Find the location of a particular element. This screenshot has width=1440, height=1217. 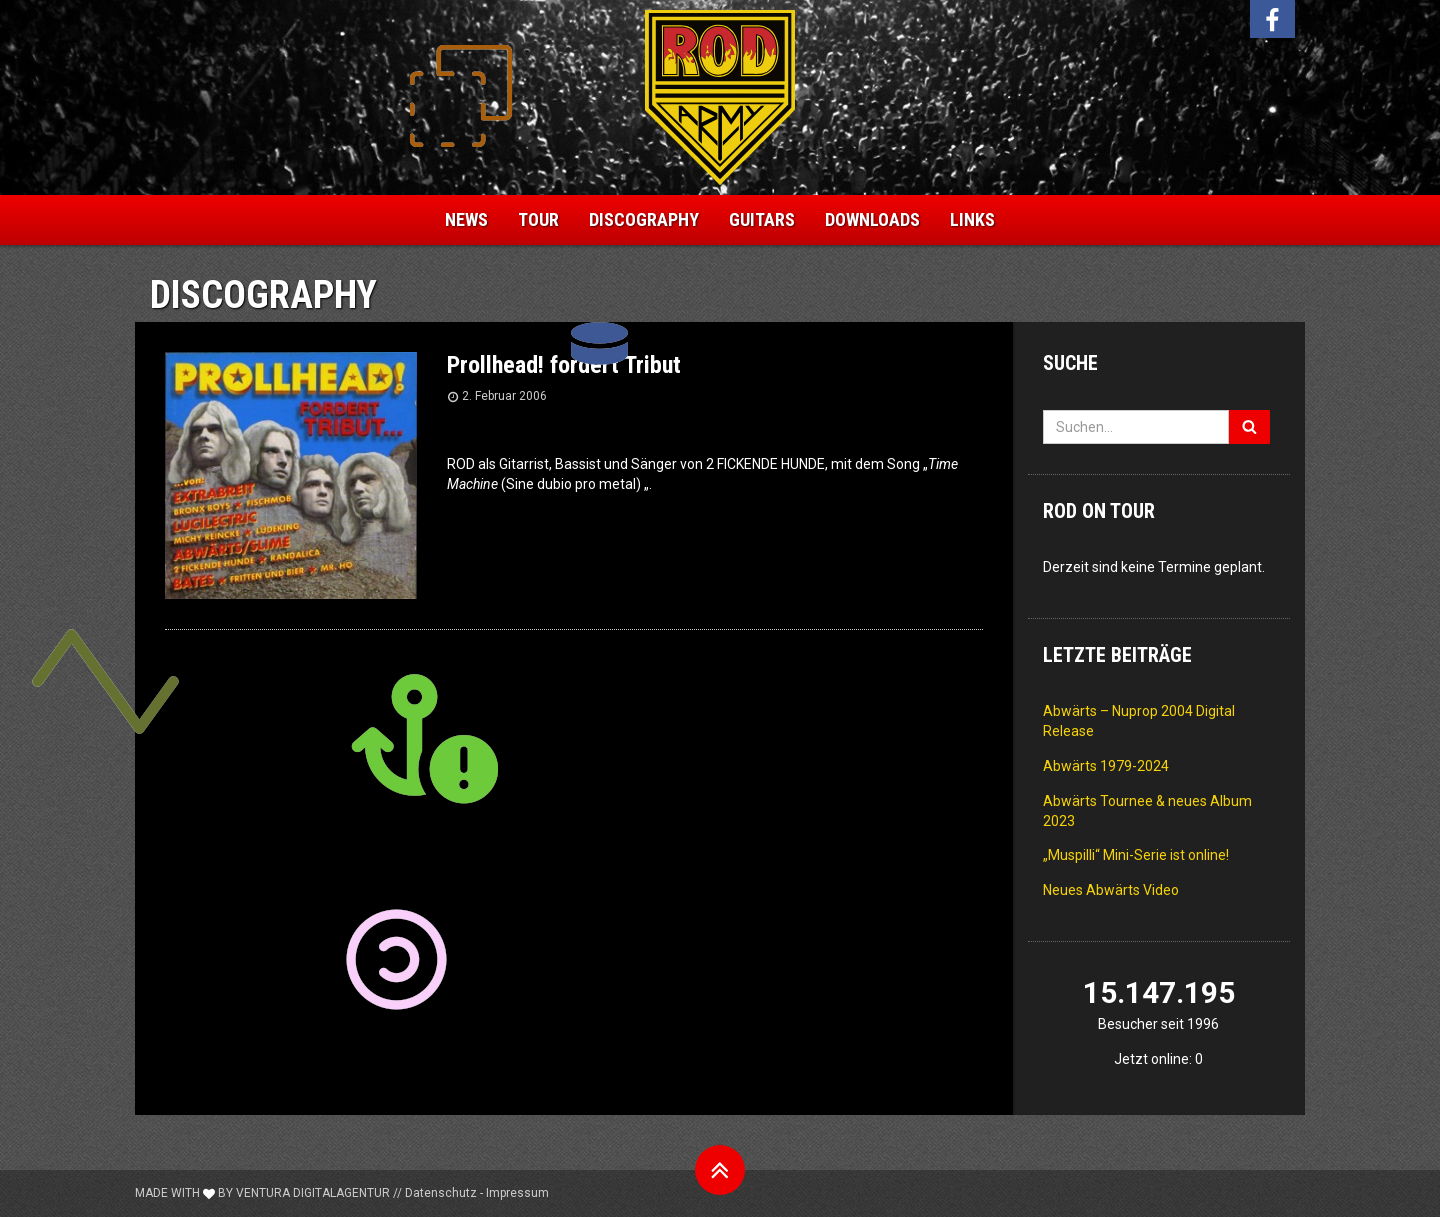

hockey or ice sports category is located at coordinates (599, 343).